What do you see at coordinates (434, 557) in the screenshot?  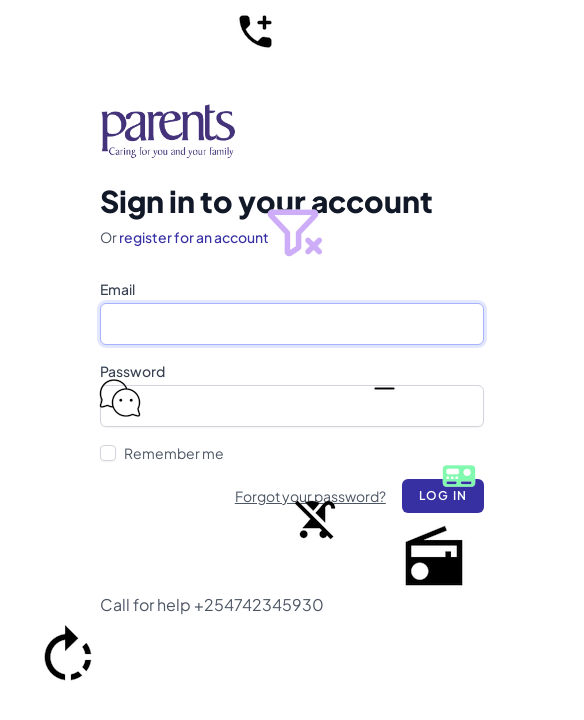 I see `open radio or audio streaming` at bounding box center [434, 557].